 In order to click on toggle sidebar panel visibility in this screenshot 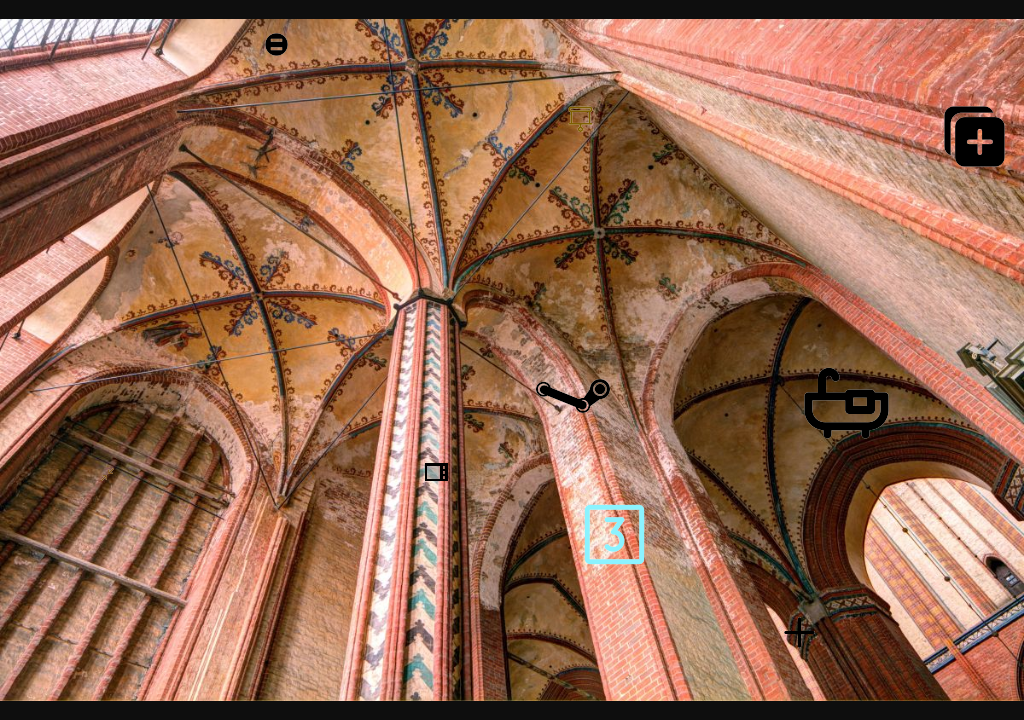, I will do `click(436, 472)`.